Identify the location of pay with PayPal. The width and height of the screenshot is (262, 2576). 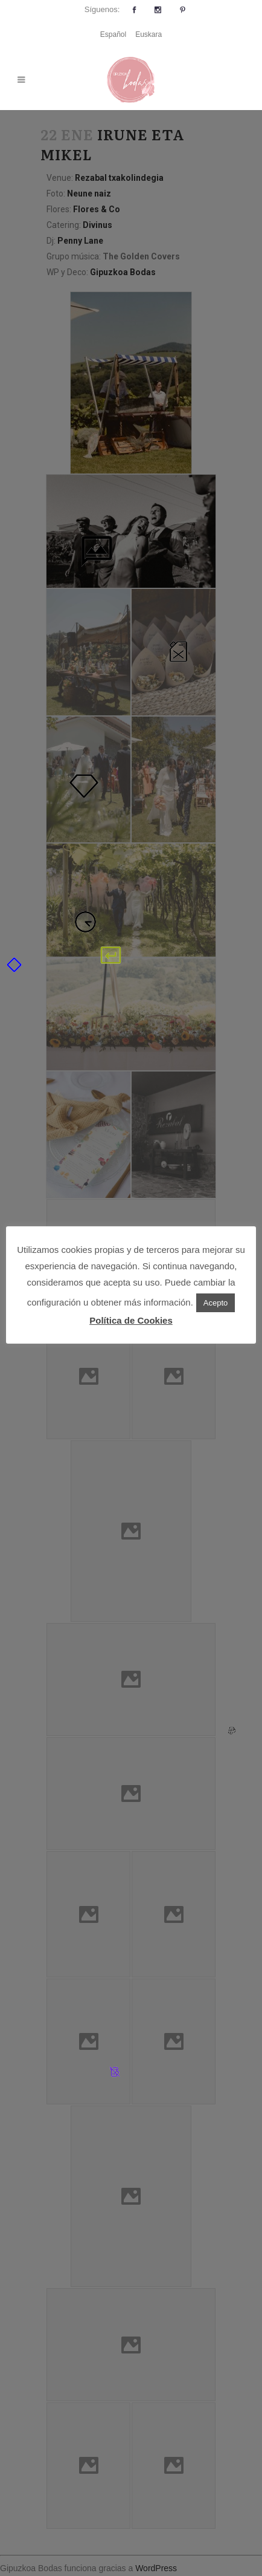
(232, 1731).